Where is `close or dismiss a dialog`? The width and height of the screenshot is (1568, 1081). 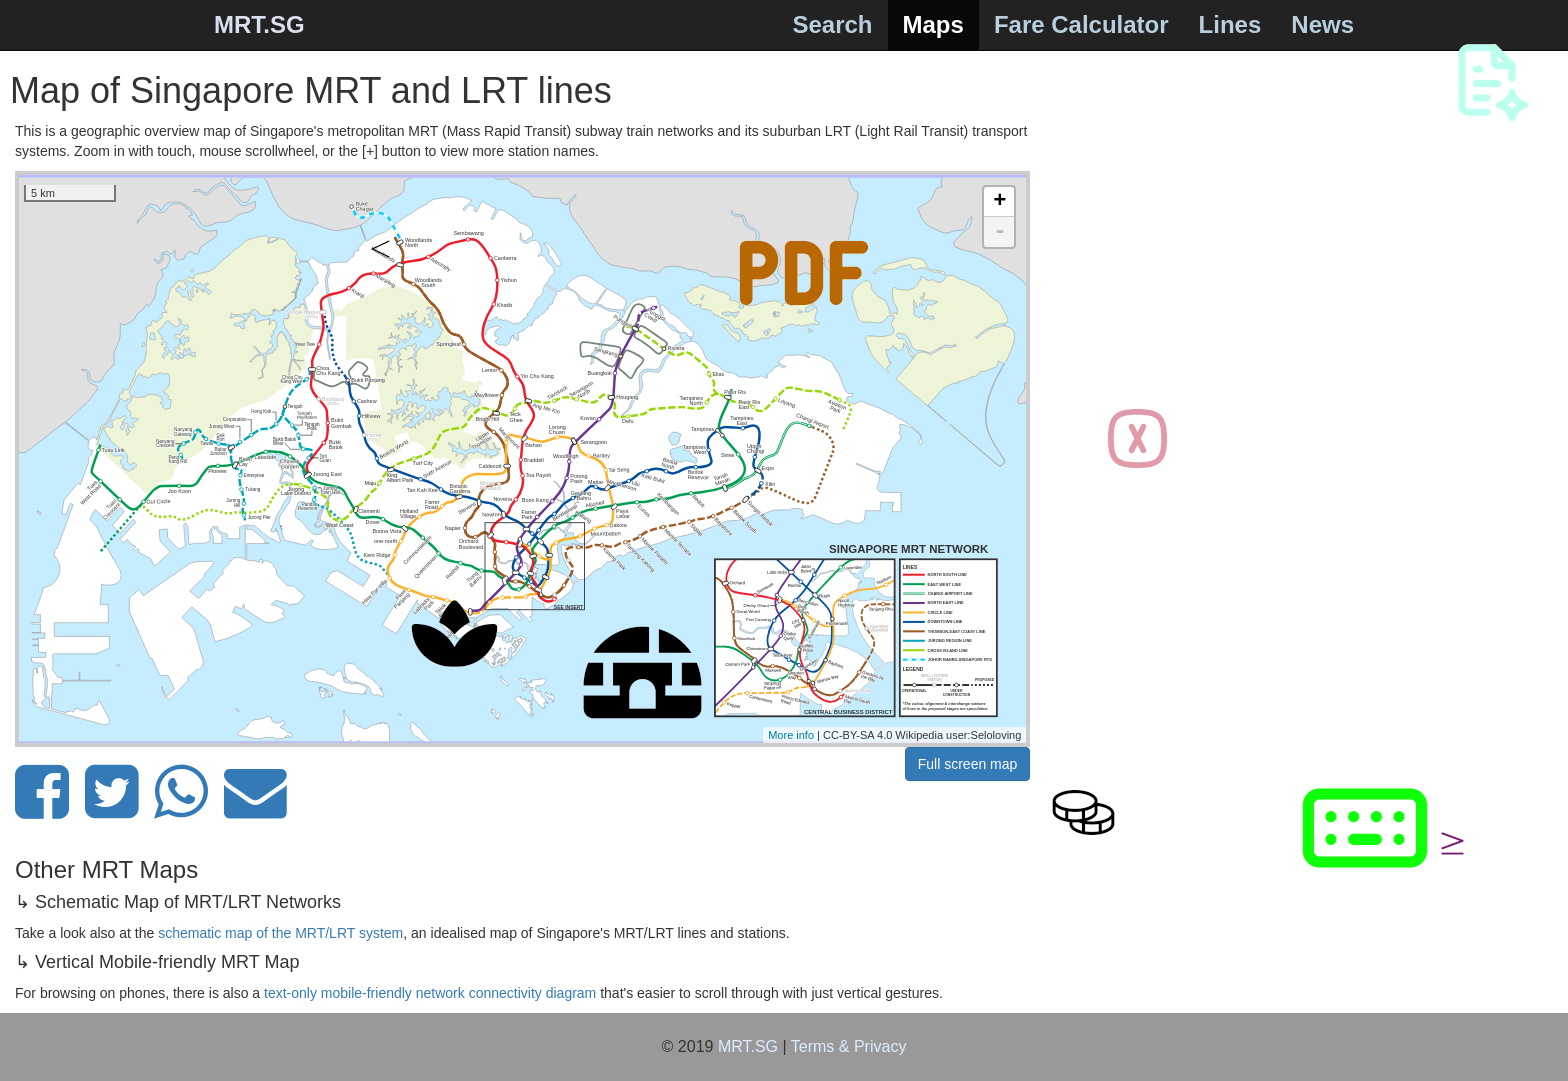 close or dismiss a dialog is located at coordinates (1137, 438).